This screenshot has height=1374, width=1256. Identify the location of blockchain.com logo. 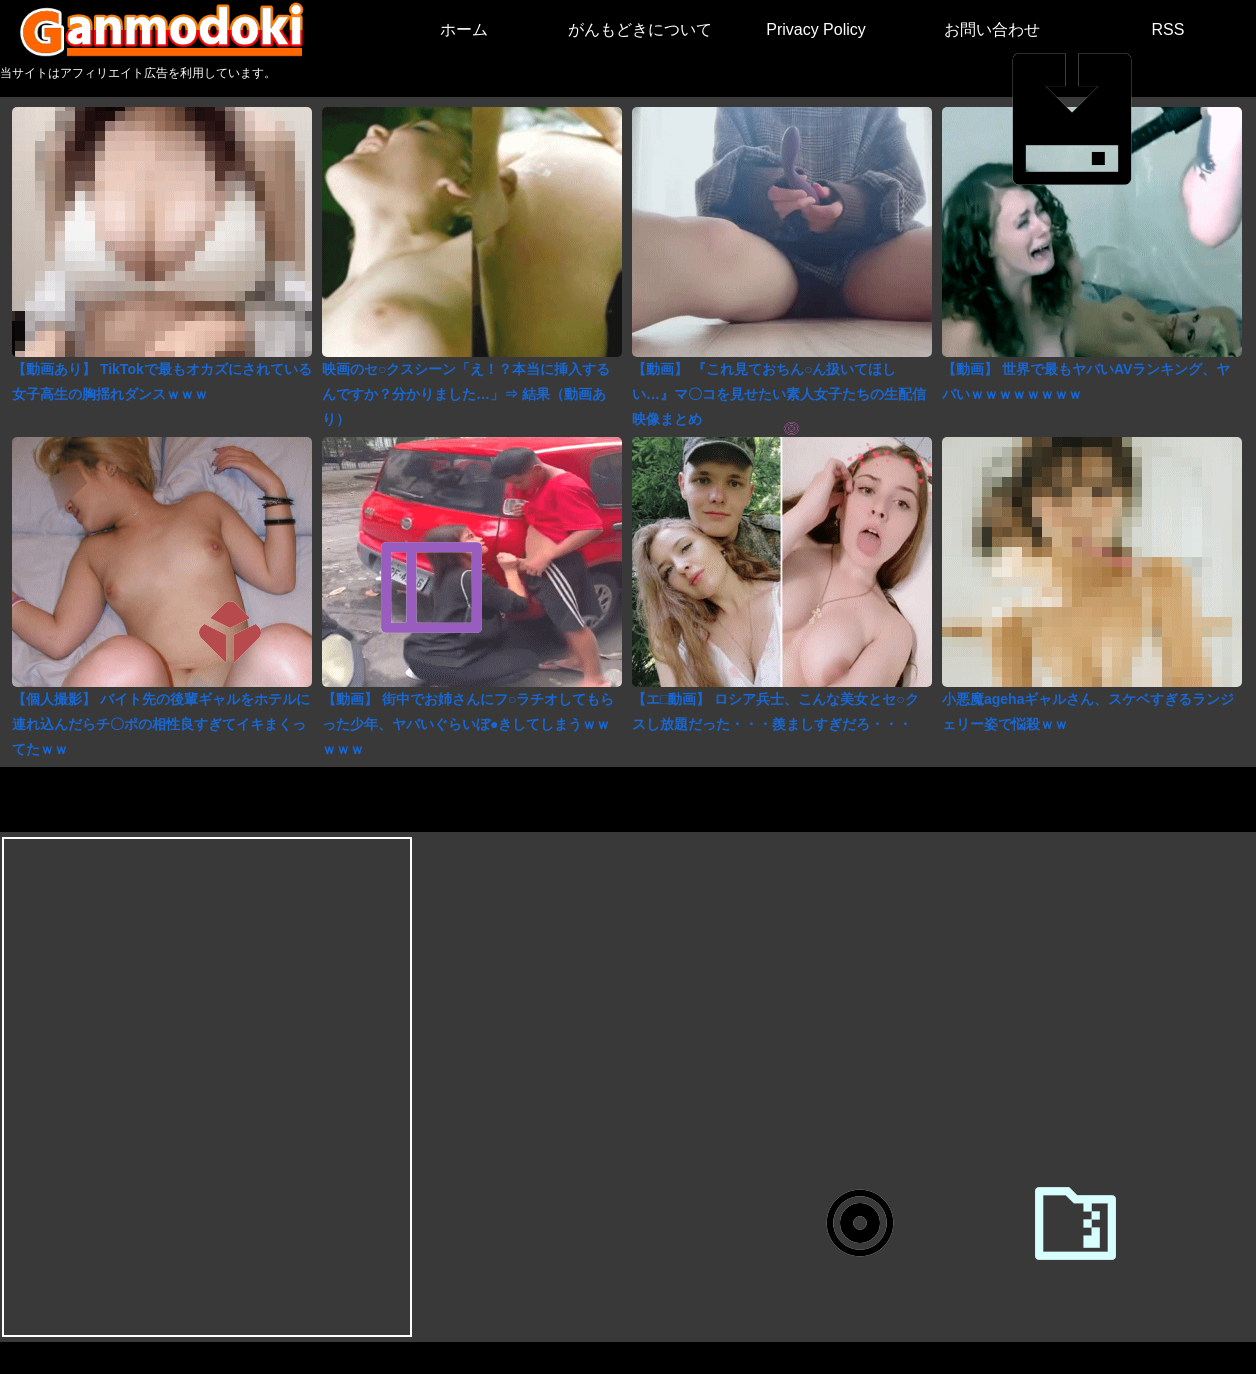
(230, 632).